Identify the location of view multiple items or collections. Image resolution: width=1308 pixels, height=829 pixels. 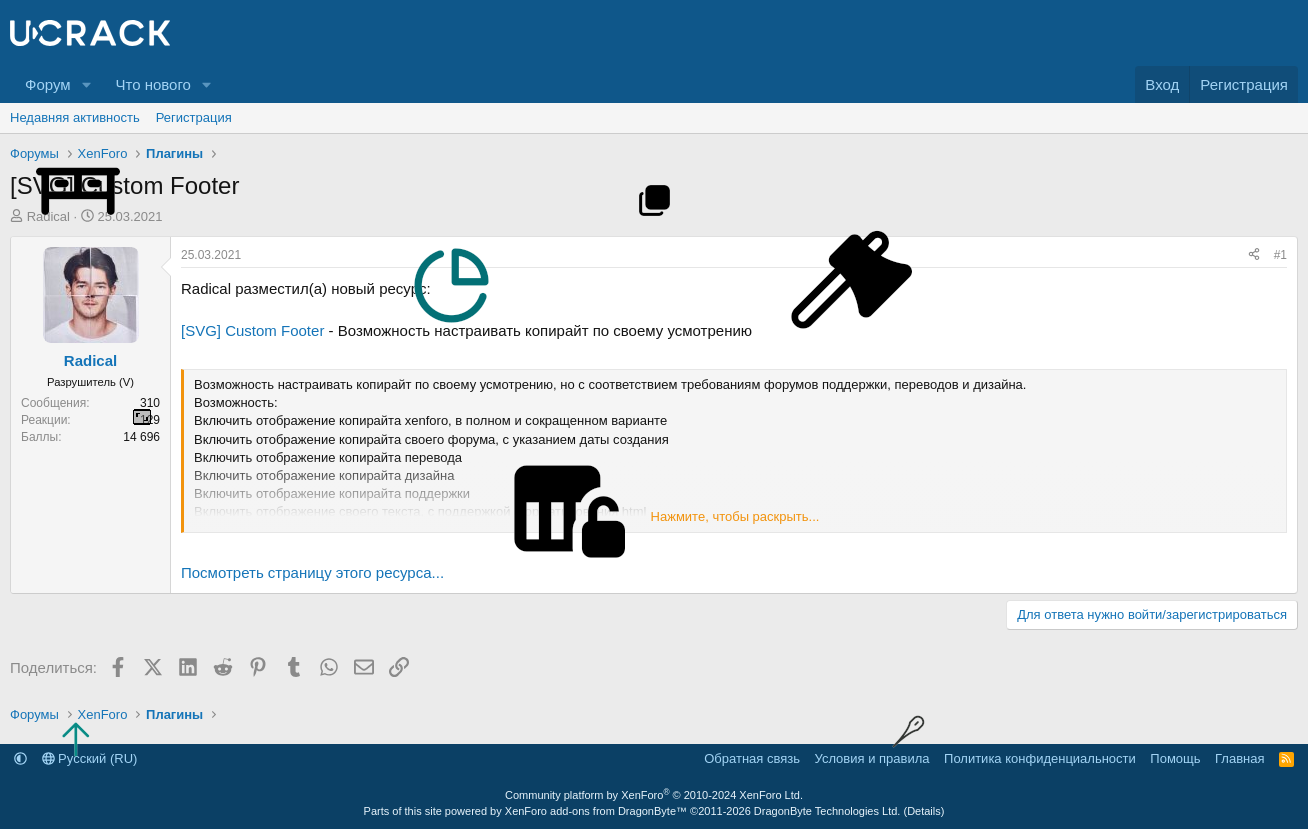
(654, 200).